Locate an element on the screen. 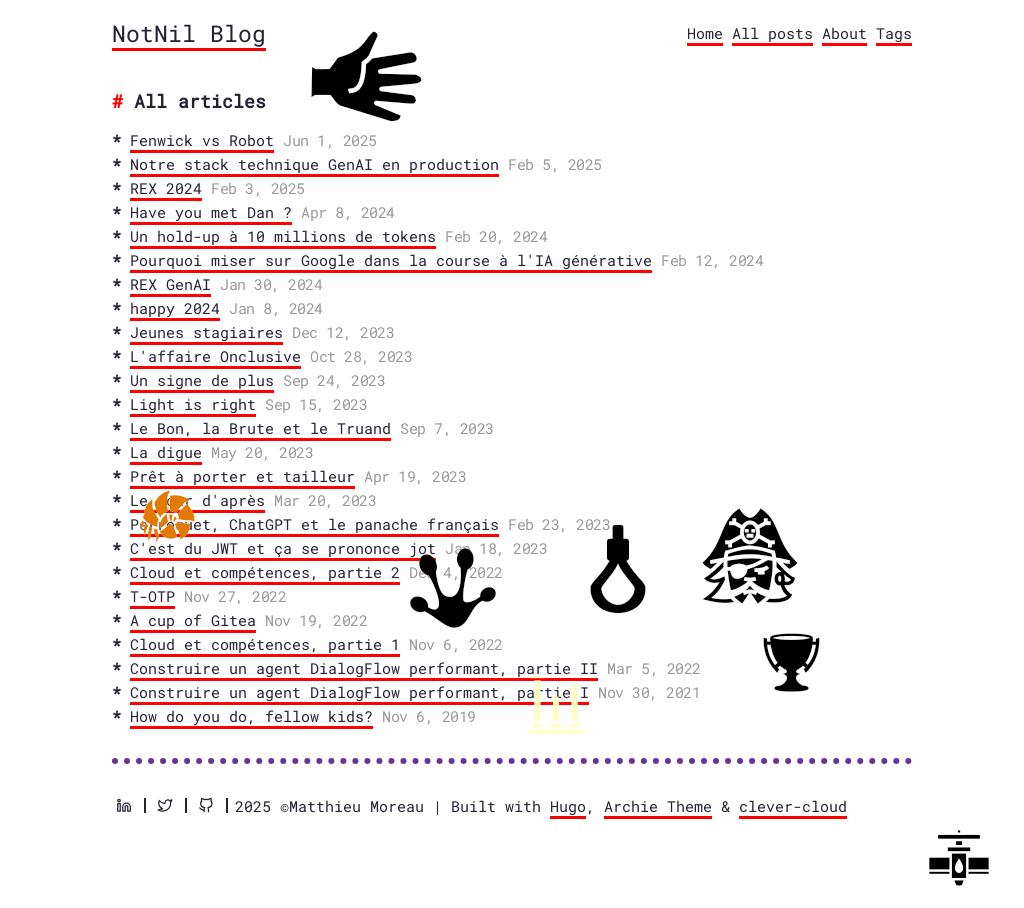  play hand gesture in a game (paper in rock-paper-scissors) is located at coordinates (367, 72).